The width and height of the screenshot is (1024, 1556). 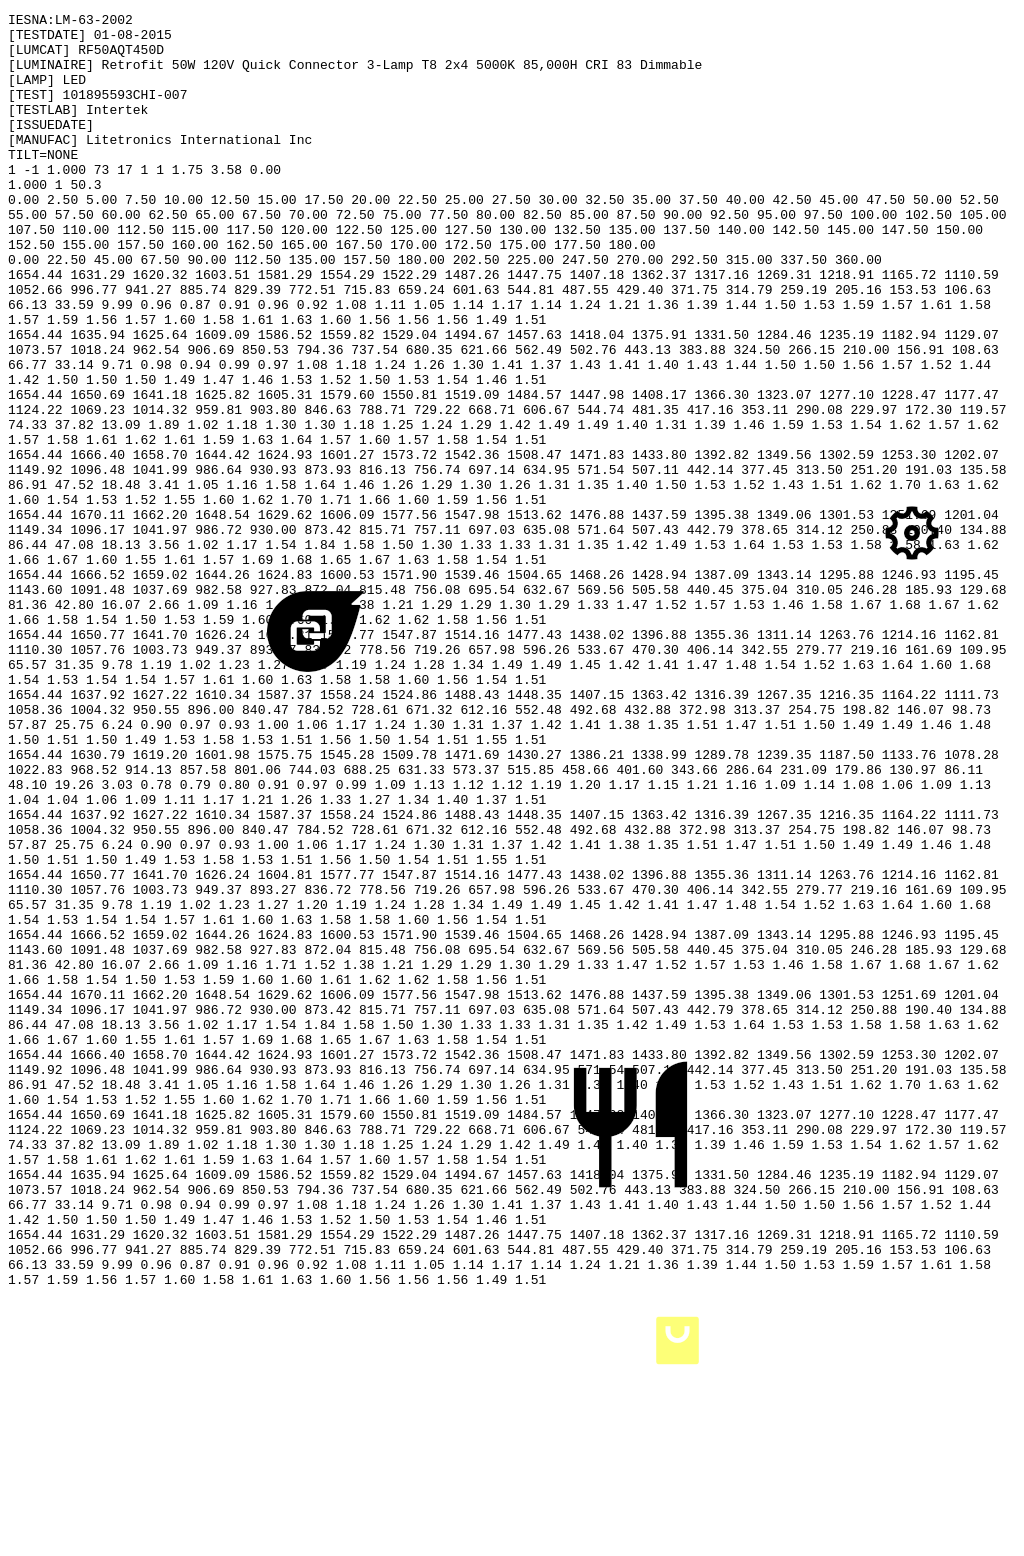 What do you see at coordinates (315, 631) in the screenshot?
I see `linkfire logo` at bounding box center [315, 631].